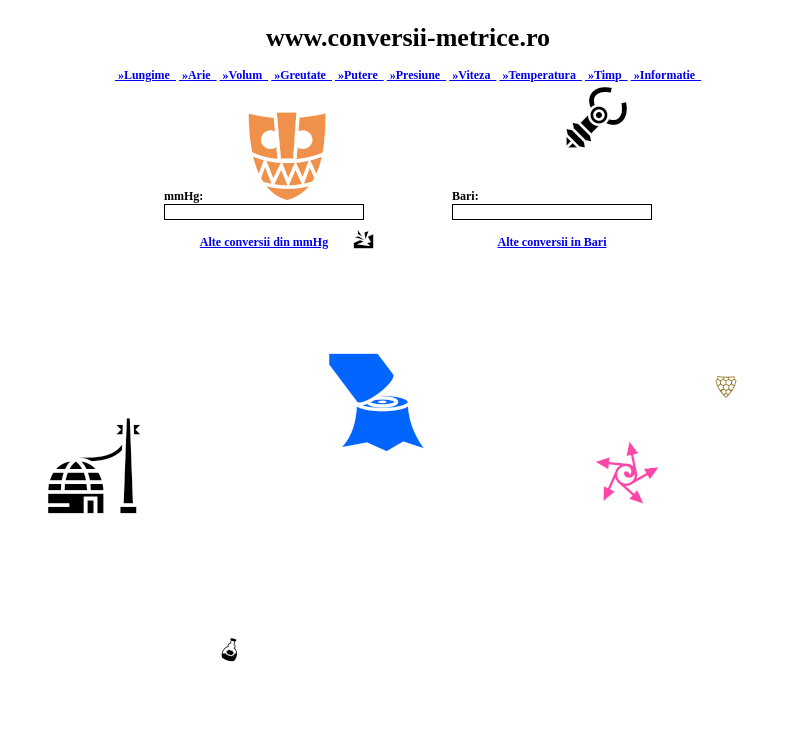 The width and height of the screenshot is (808, 731). Describe the element at coordinates (599, 115) in the screenshot. I see `activate robotic arm or grabber tool` at that location.